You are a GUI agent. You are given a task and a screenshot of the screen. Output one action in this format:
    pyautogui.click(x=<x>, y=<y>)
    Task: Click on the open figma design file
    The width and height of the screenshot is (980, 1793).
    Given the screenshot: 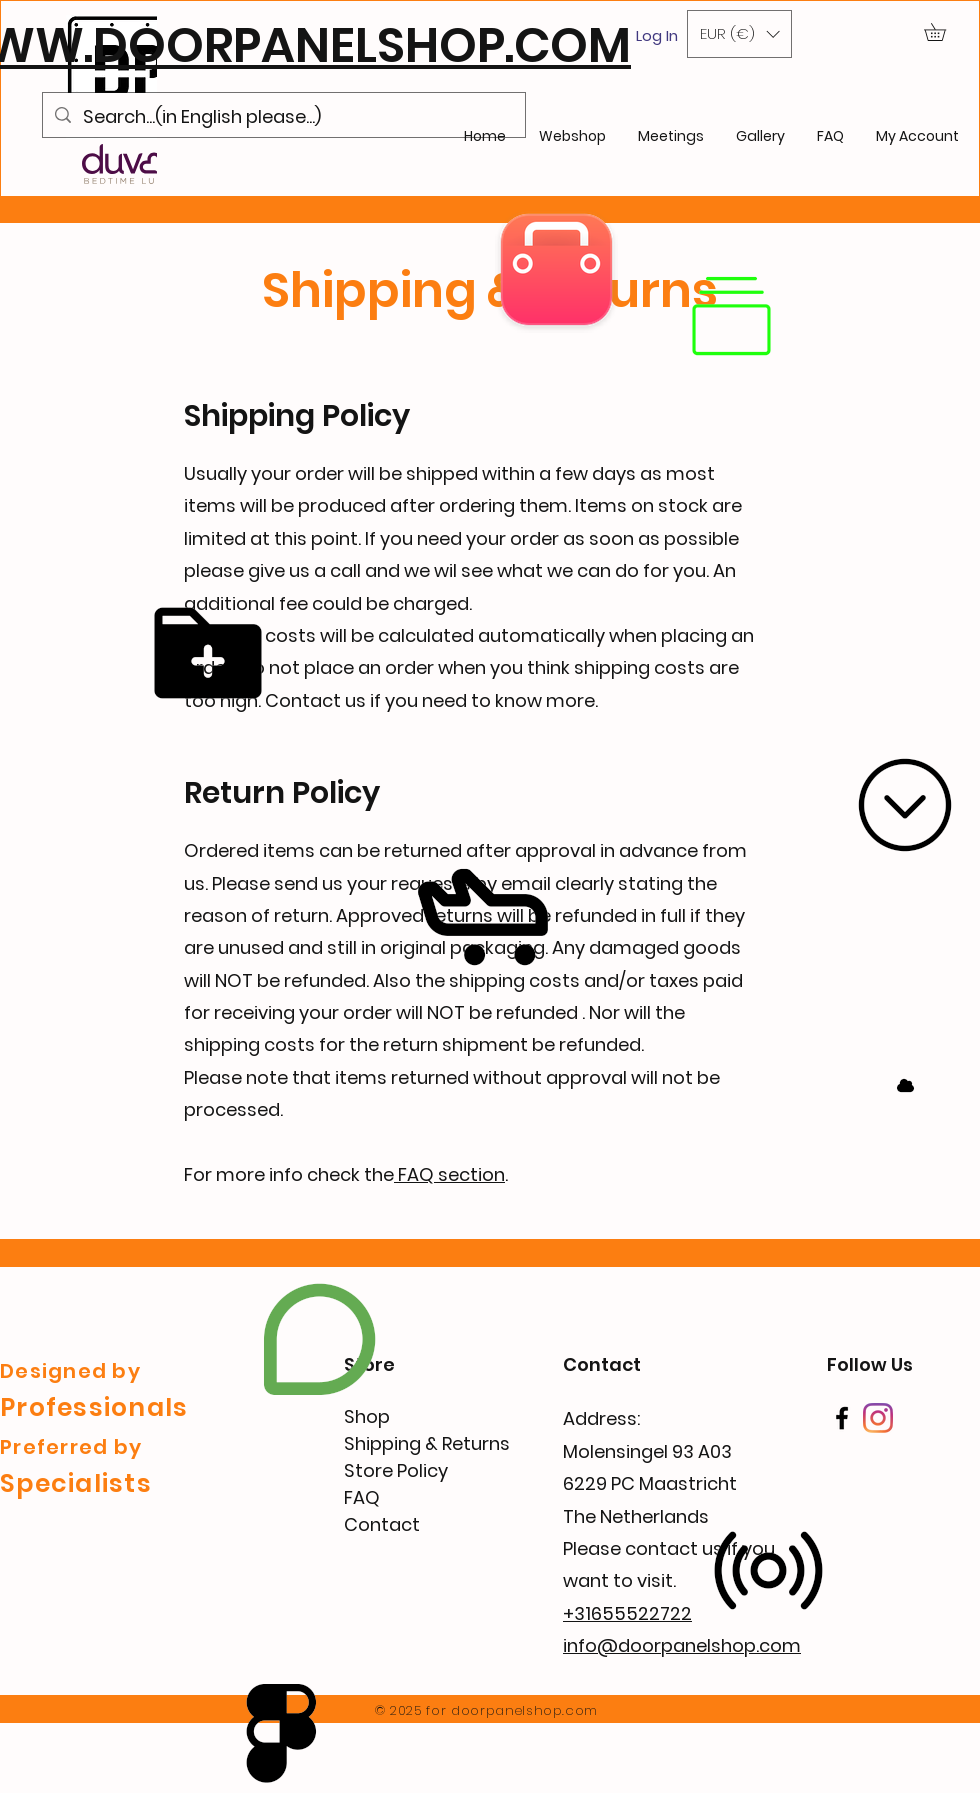 What is the action you would take?
    pyautogui.click(x=279, y=1731)
    